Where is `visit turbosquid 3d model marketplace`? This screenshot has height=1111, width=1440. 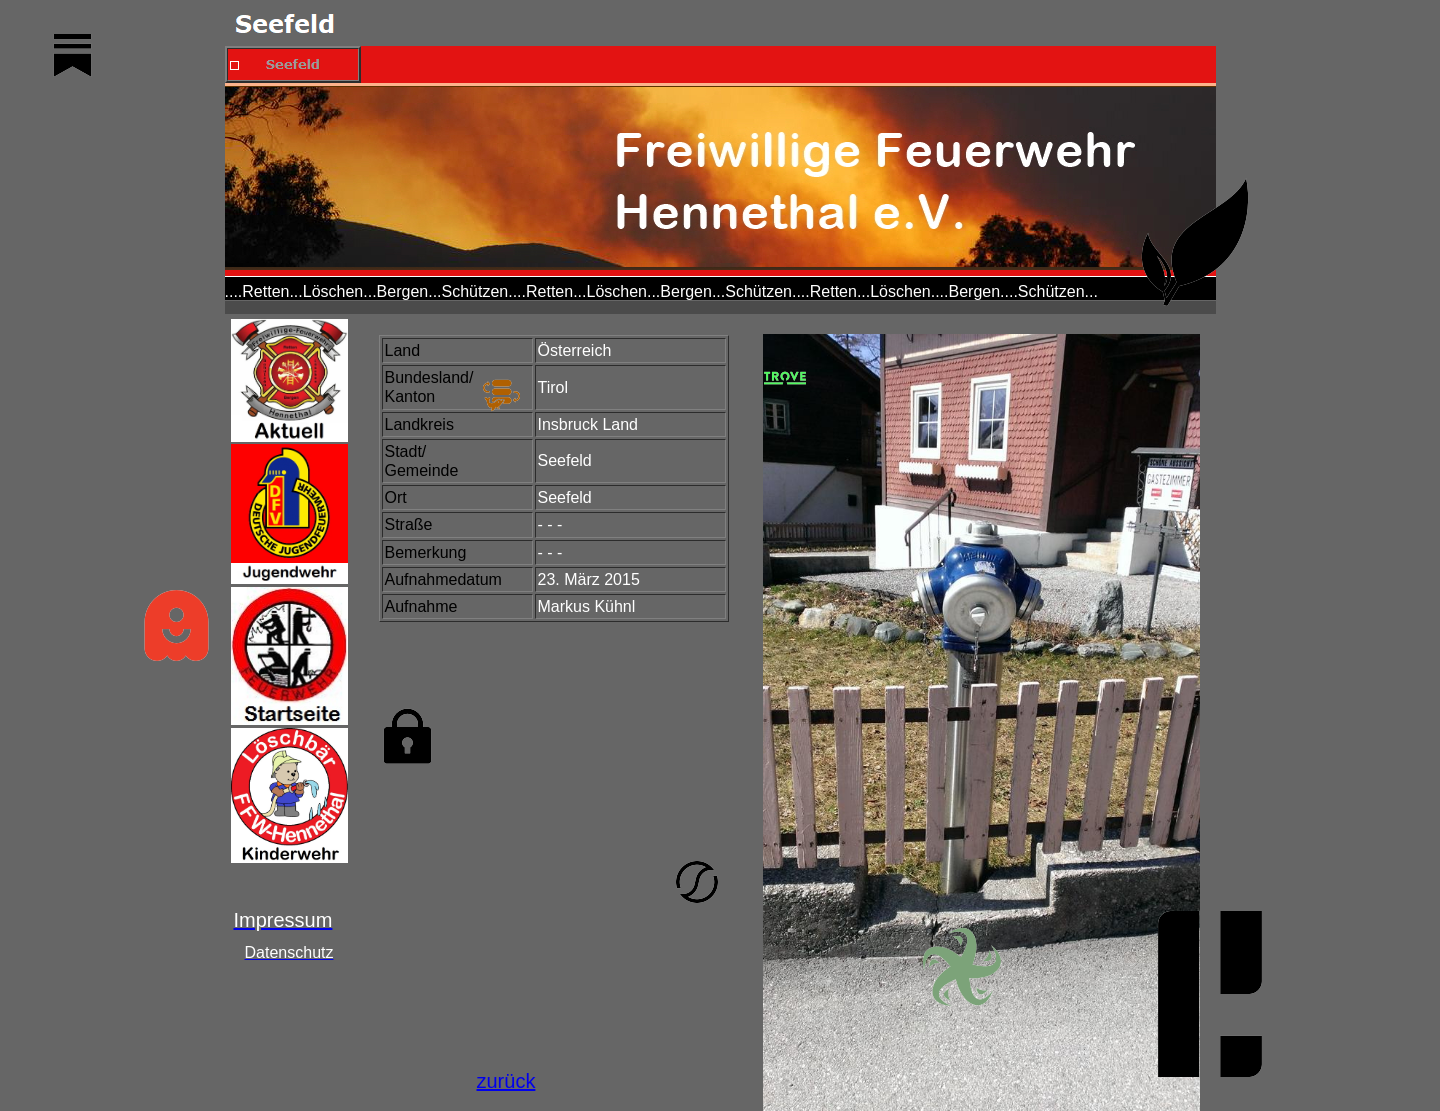 visit turbosquid 3d model marketplace is located at coordinates (962, 967).